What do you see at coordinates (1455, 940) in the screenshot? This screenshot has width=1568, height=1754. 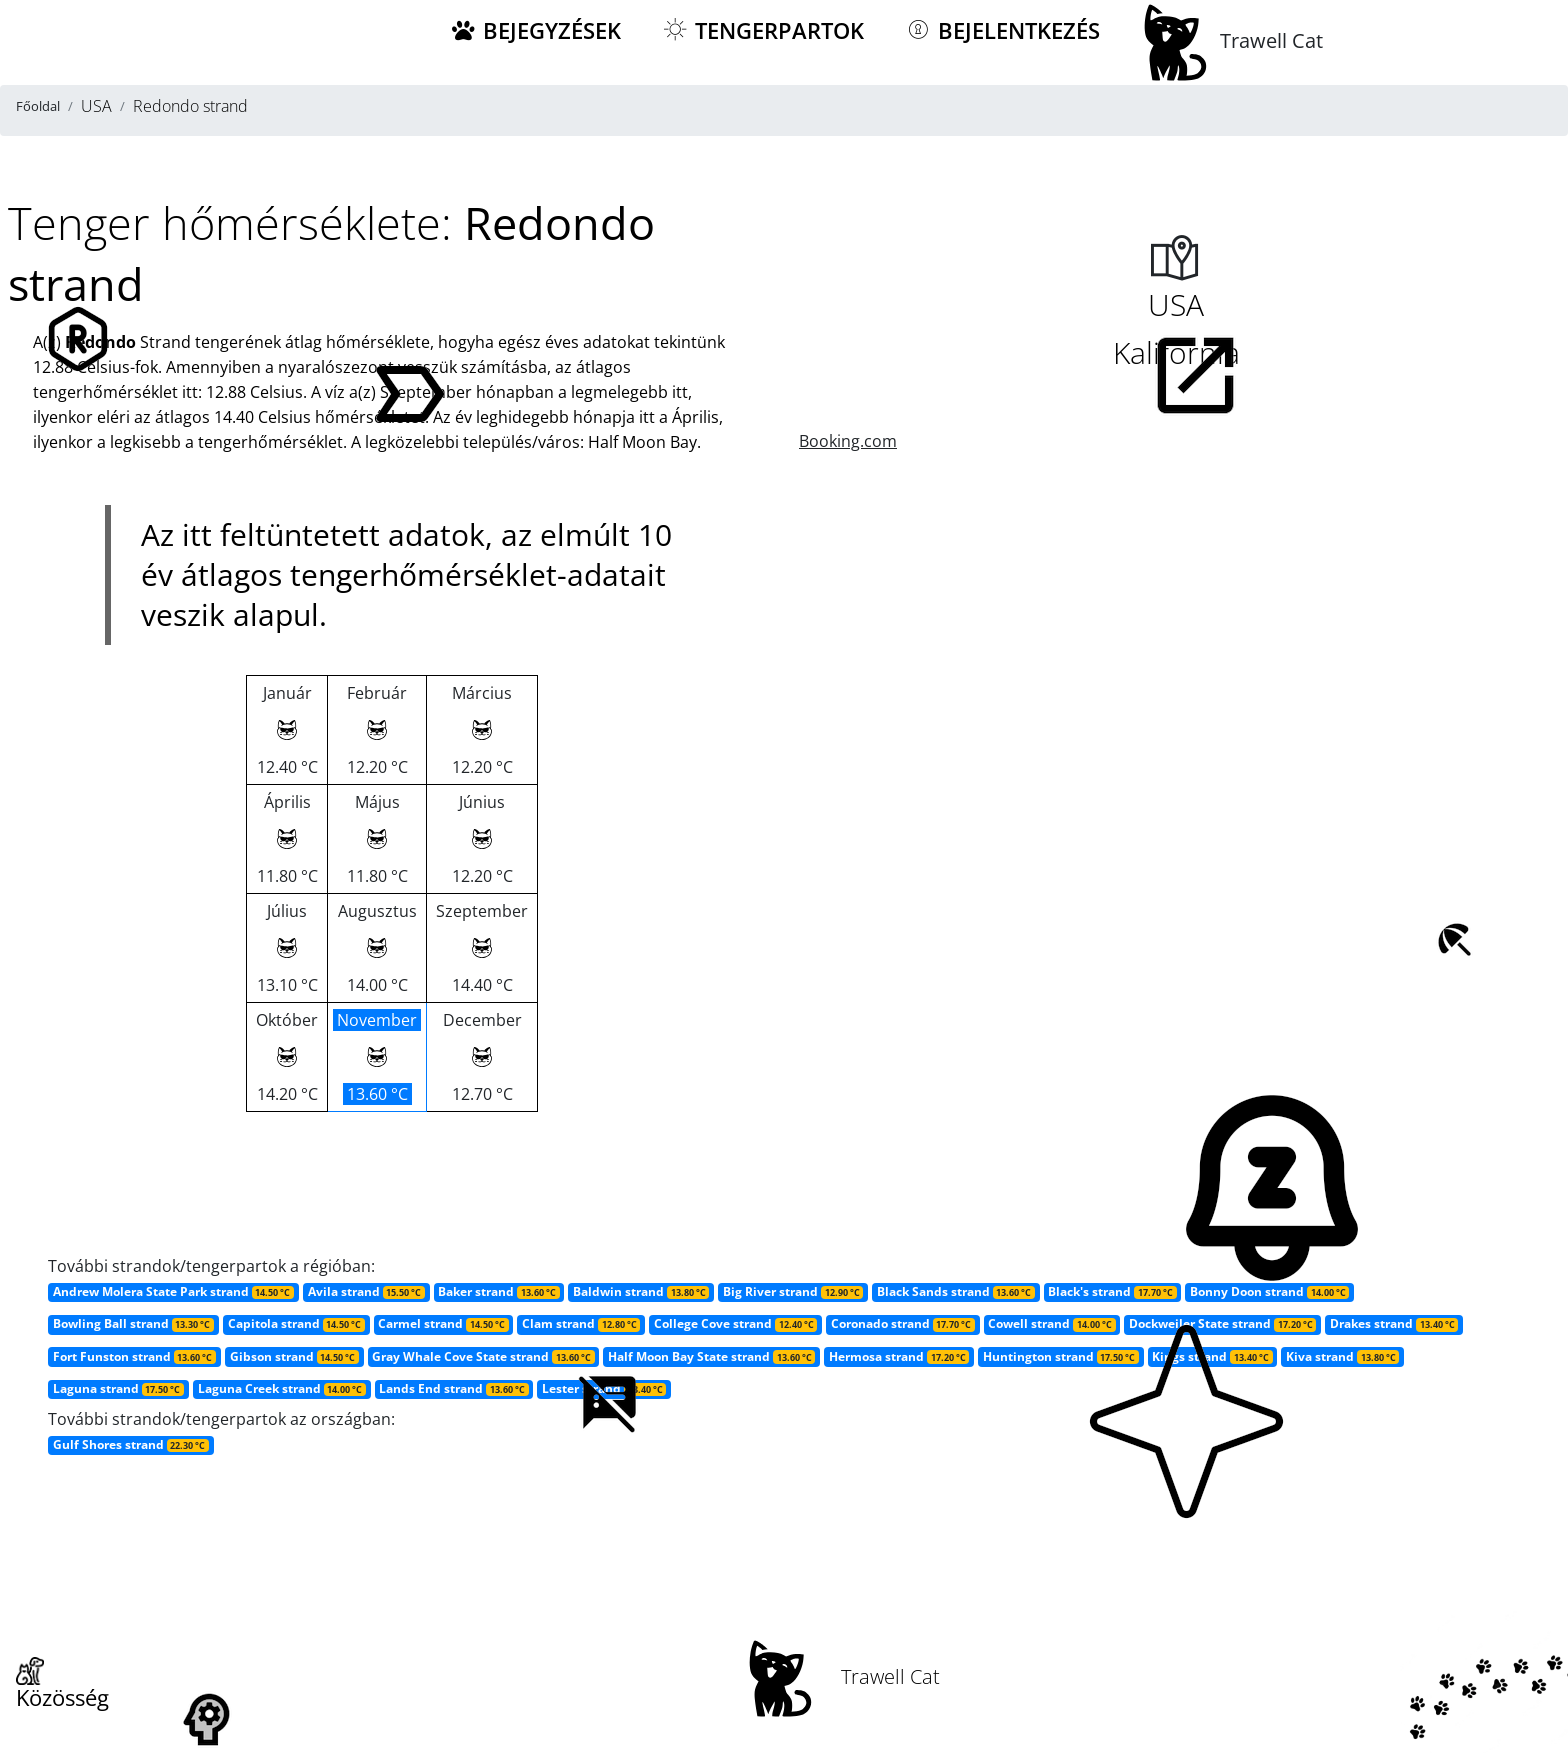 I see `access beach or vacation-related features` at bounding box center [1455, 940].